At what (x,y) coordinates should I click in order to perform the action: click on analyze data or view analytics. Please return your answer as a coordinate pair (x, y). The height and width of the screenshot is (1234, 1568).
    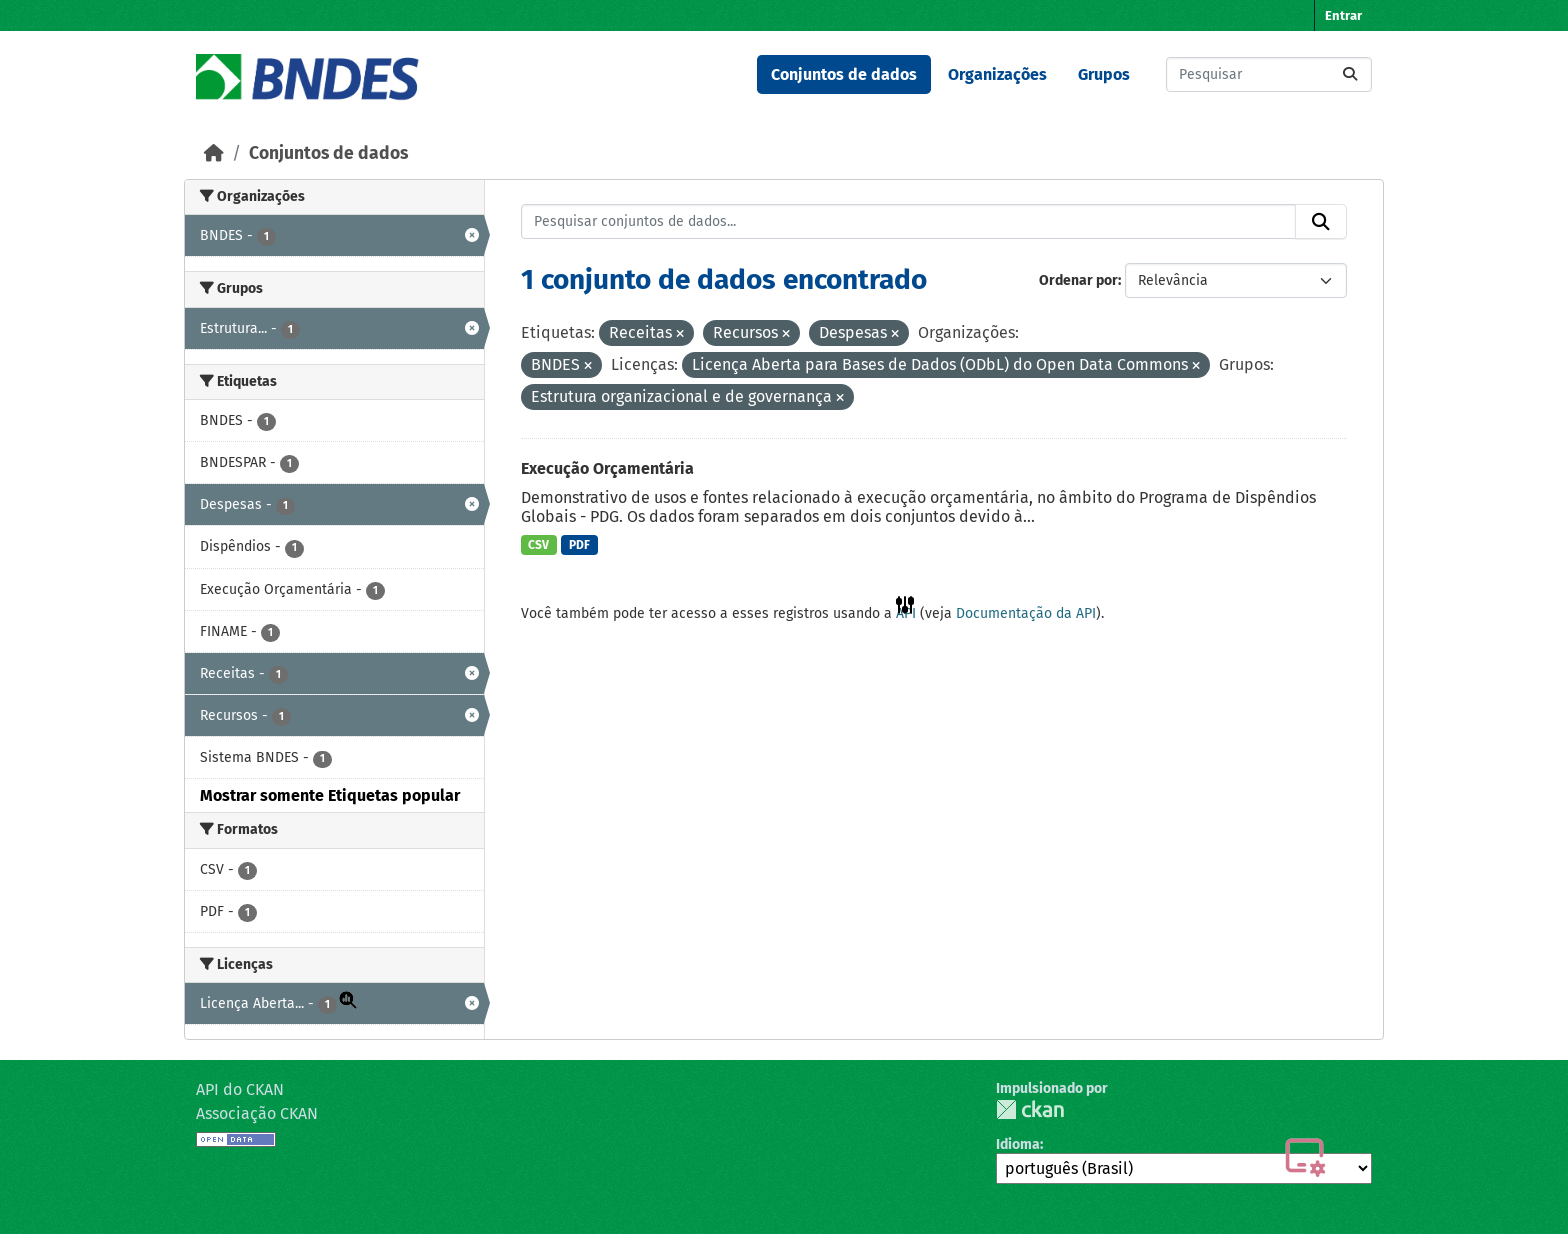
    Looking at the image, I should click on (348, 1000).